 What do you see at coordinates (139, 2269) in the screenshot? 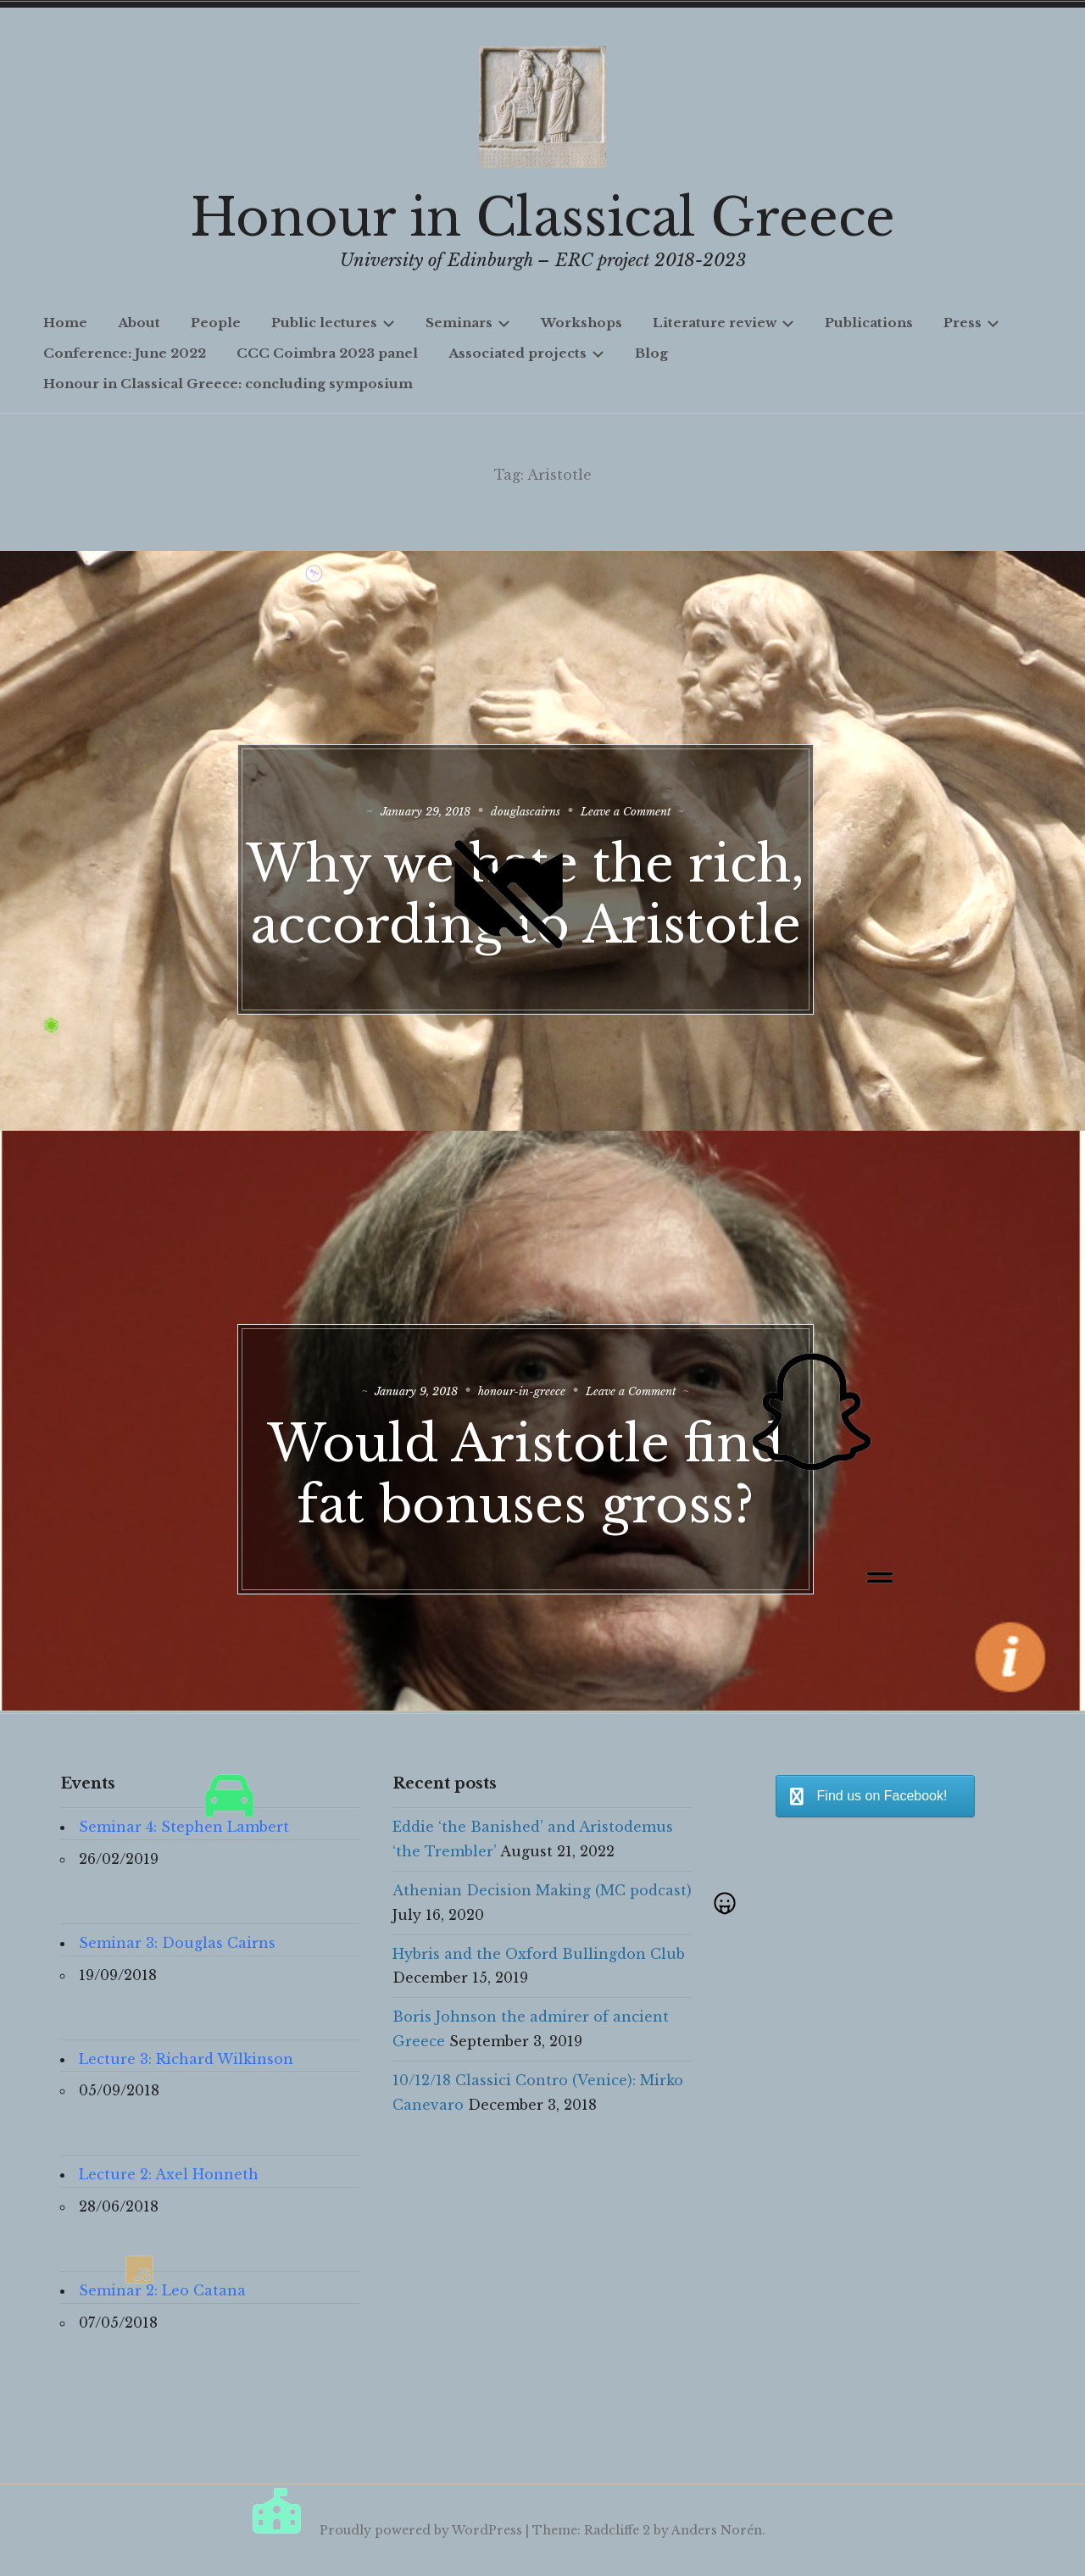
I see `javascript programming language logo` at bounding box center [139, 2269].